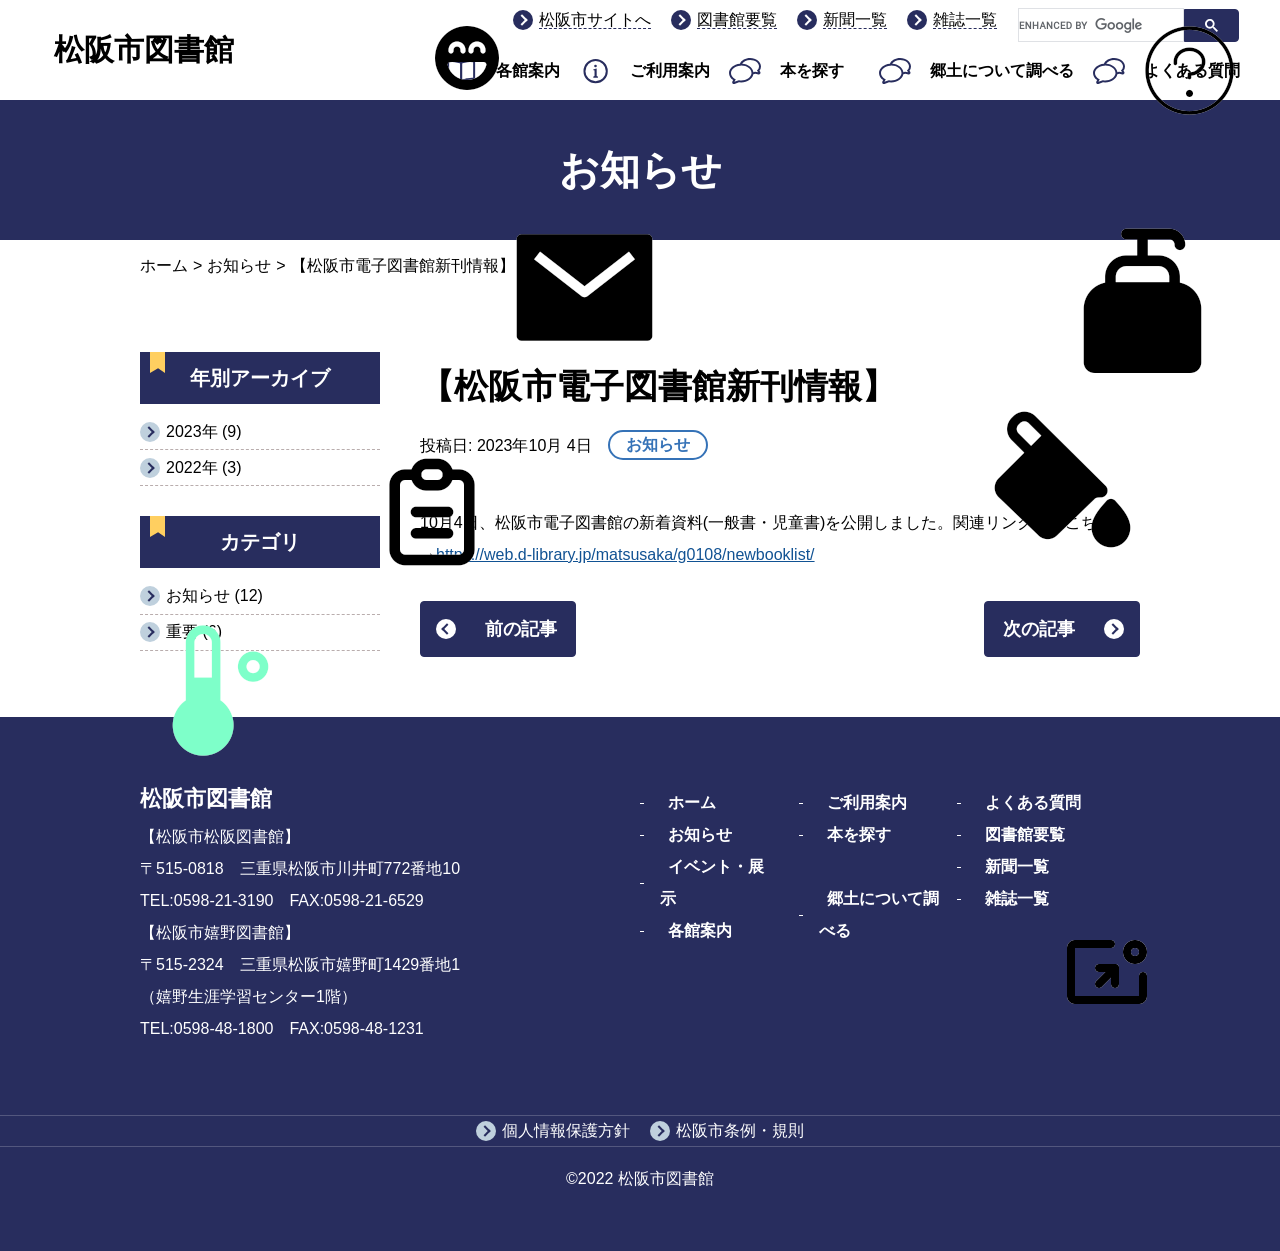  Describe the element at coordinates (1107, 972) in the screenshot. I see `pin this item to quick access` at that location.